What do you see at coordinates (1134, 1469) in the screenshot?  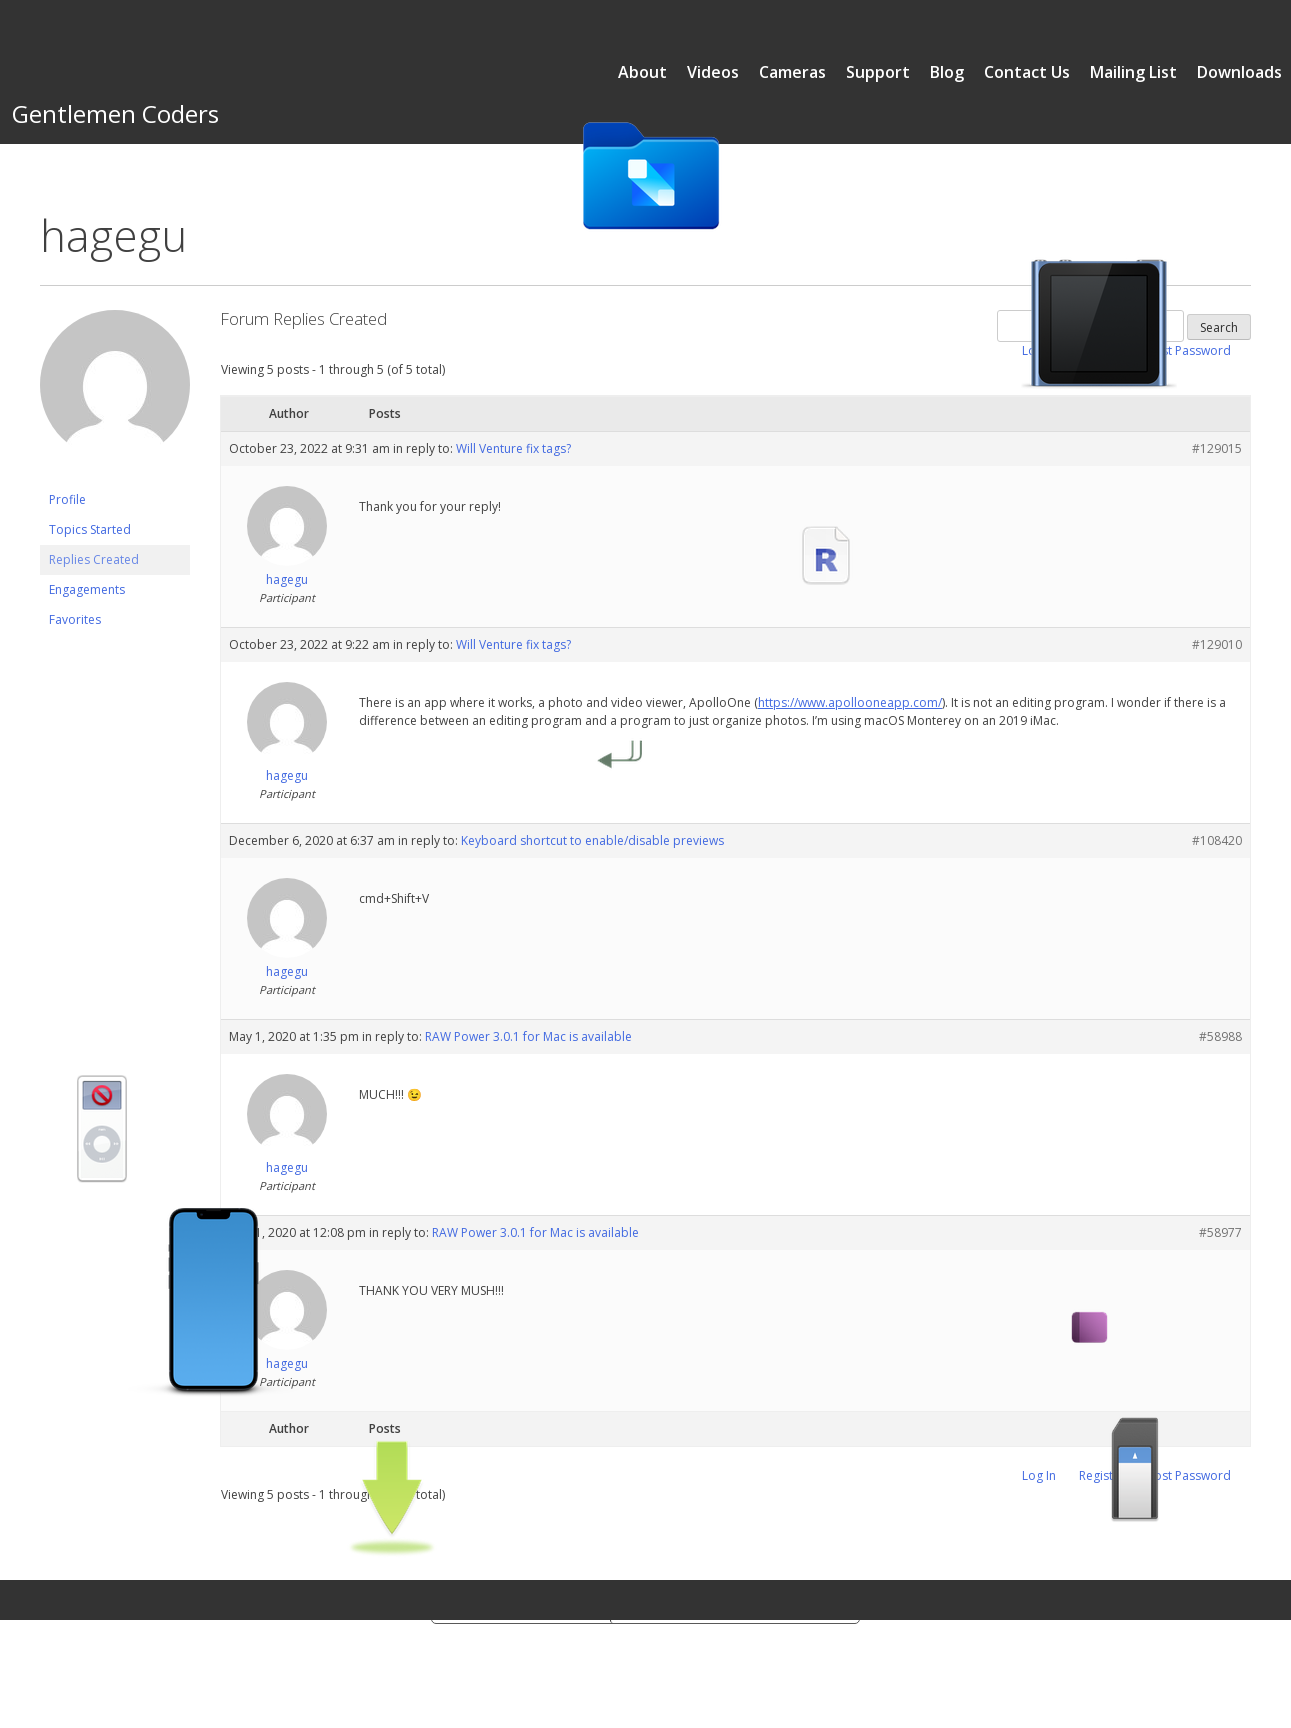 I see `access memory stick or removable storage` at bounding box center [1134, 1469].